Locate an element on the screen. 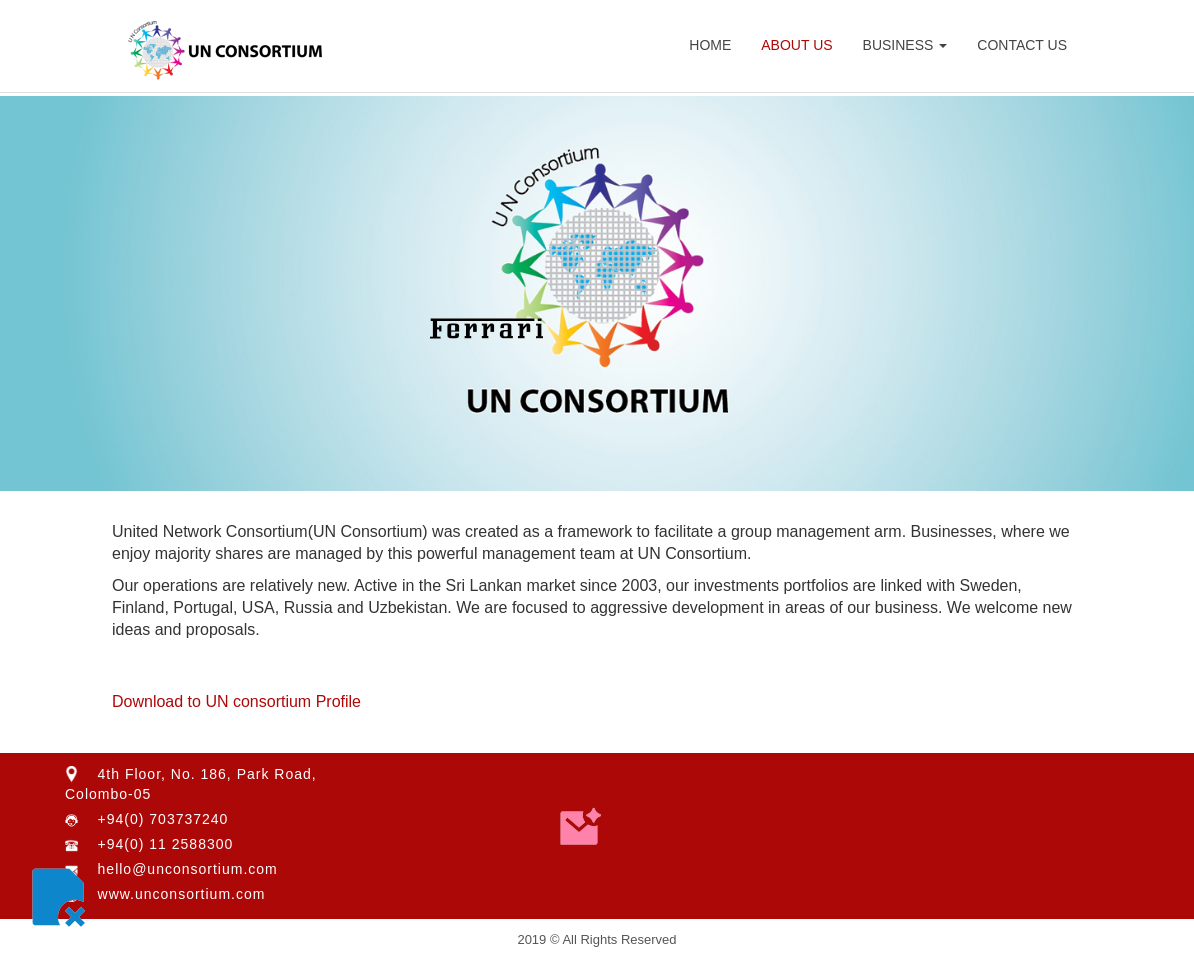 This screenshot has height=956, width=1194. Ferrari brand logo is located at coordinates (486, 328).